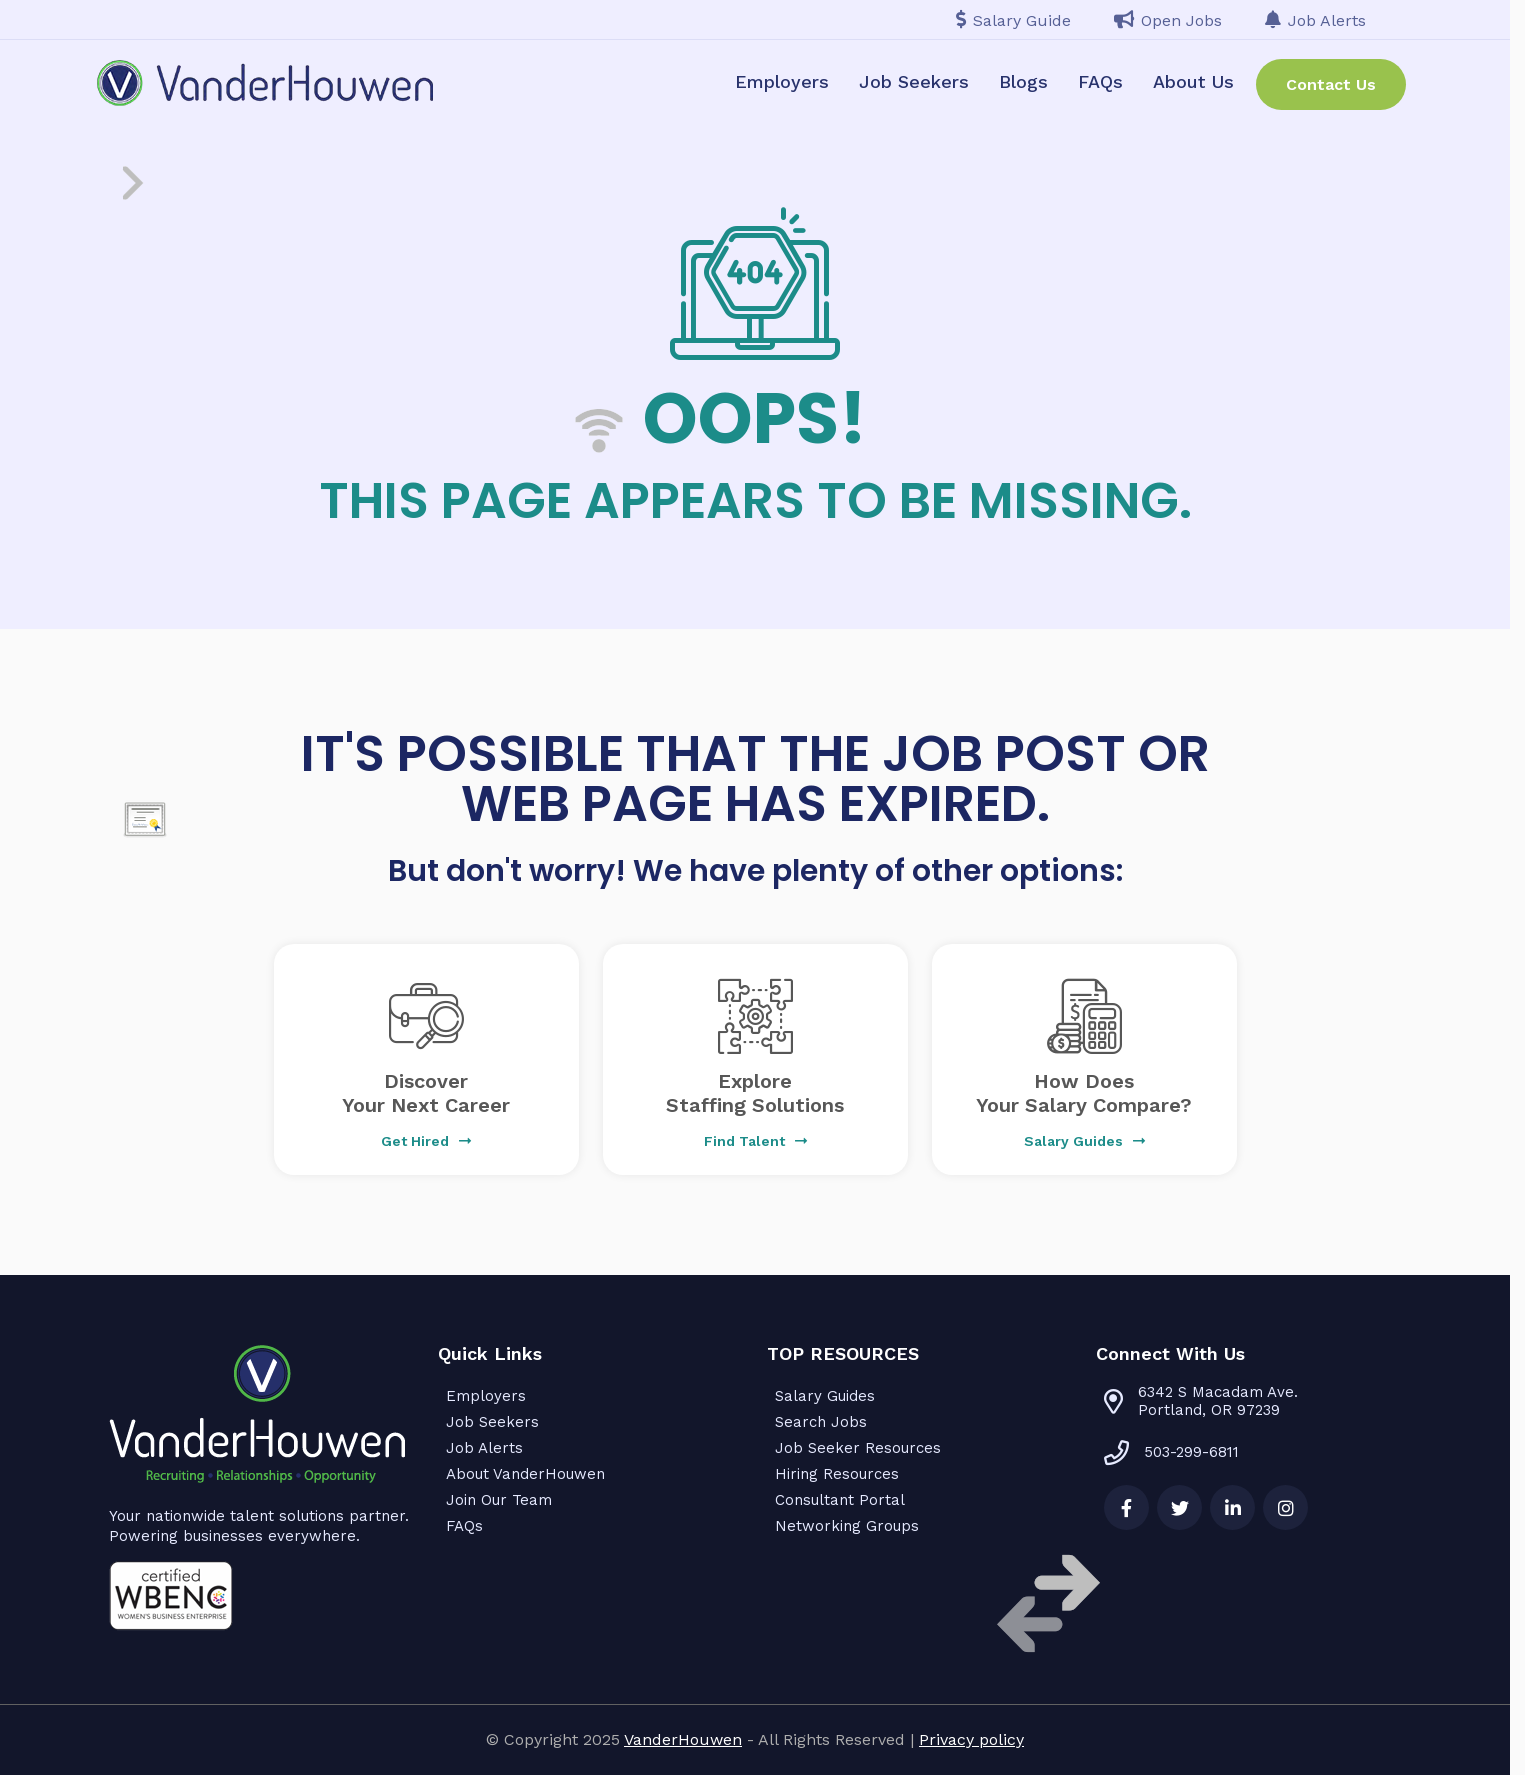 The height and width of the screenshot is (1775, 1525). I want to click on navigate to the next item or page, so click(134, 183).